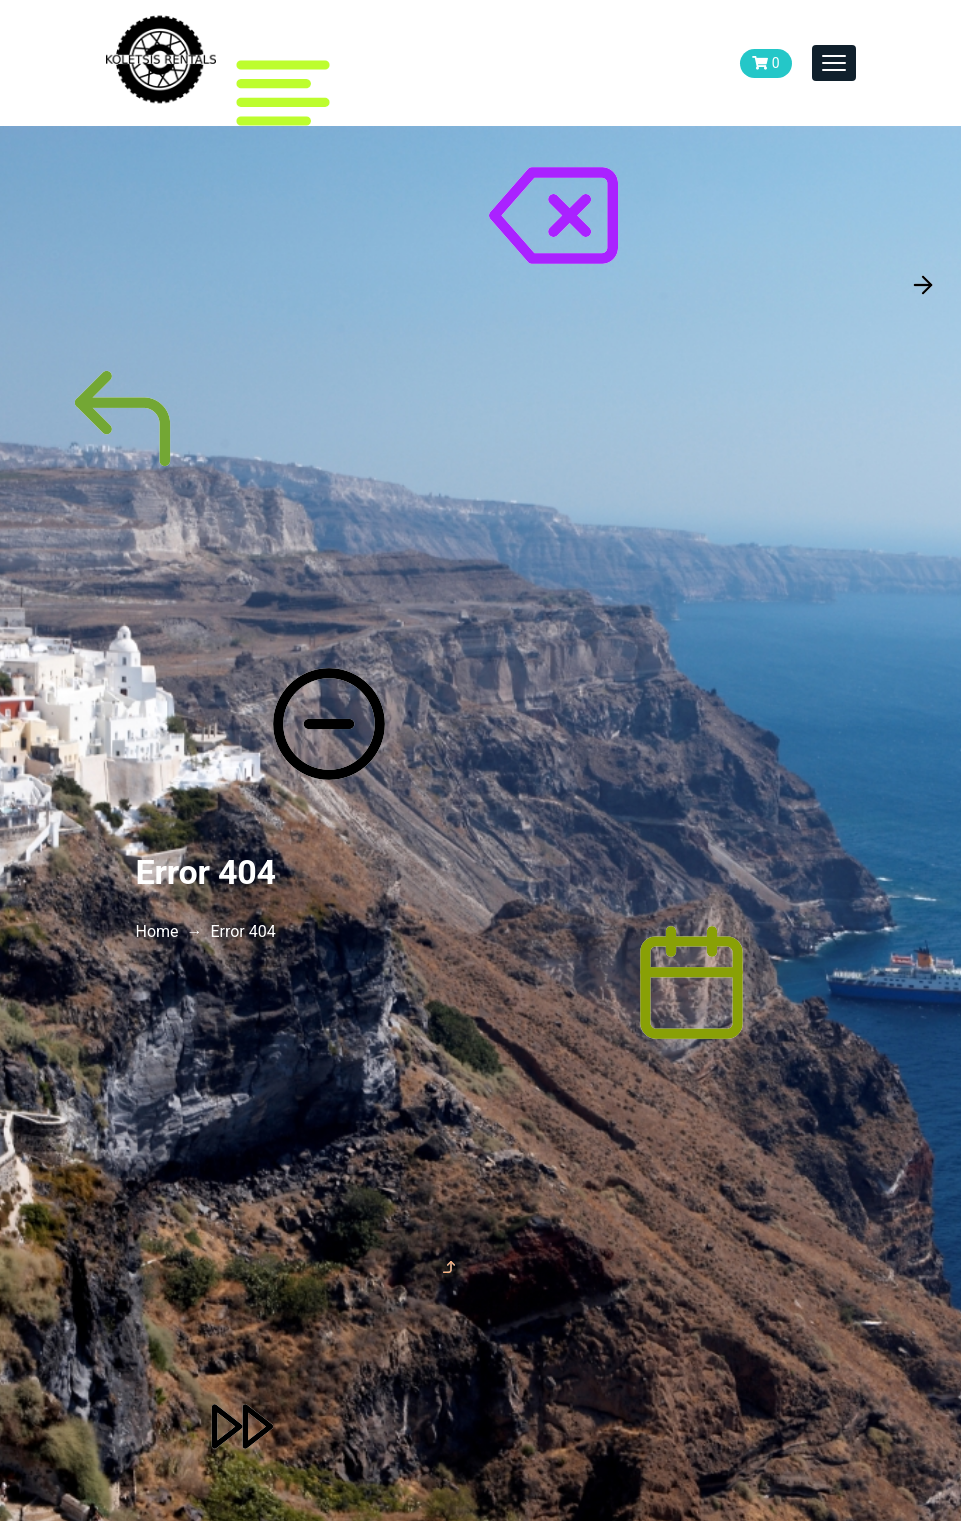 The width and height of the screenshot is (961, 1521). Describe the element at coordinates (923, 285) in the screenshot. I see `navigate to the next item or page` at that location.